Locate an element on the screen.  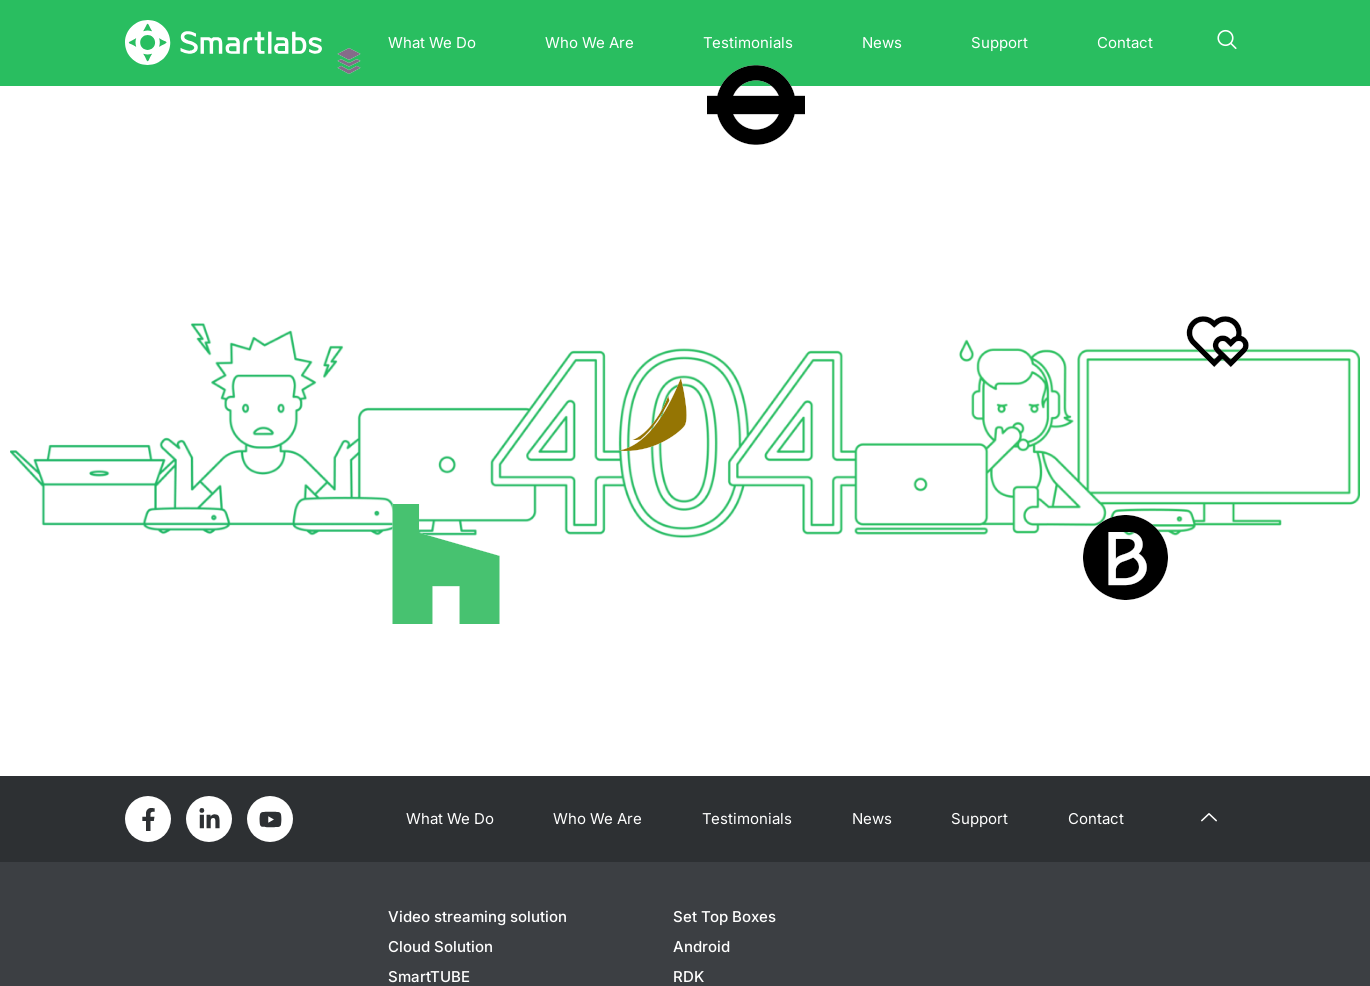
brevo email marketing platform logo is located at coordinates (1125, 557).